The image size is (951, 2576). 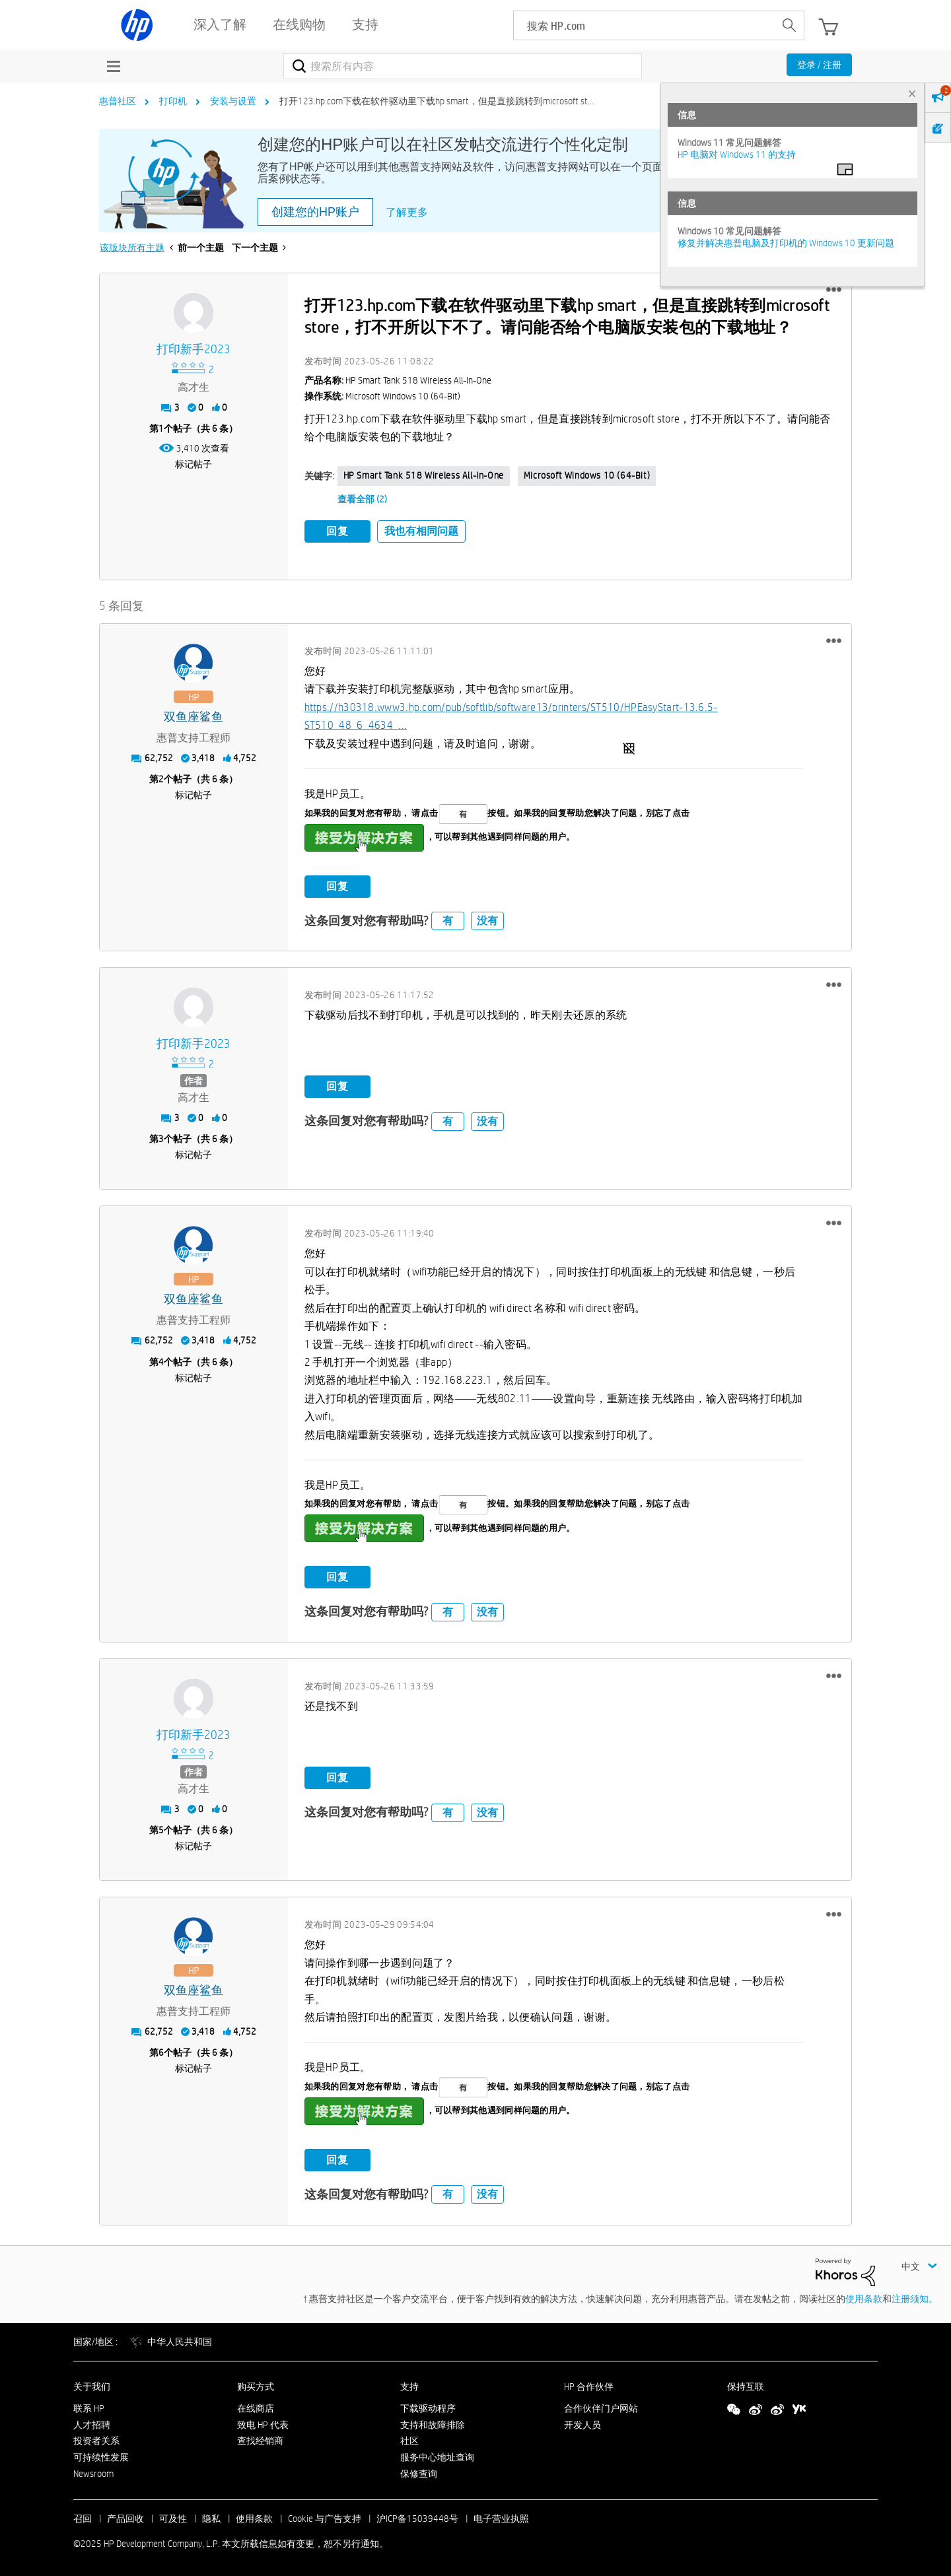 I want to click on disable grid view, so click(x=629, y=748).